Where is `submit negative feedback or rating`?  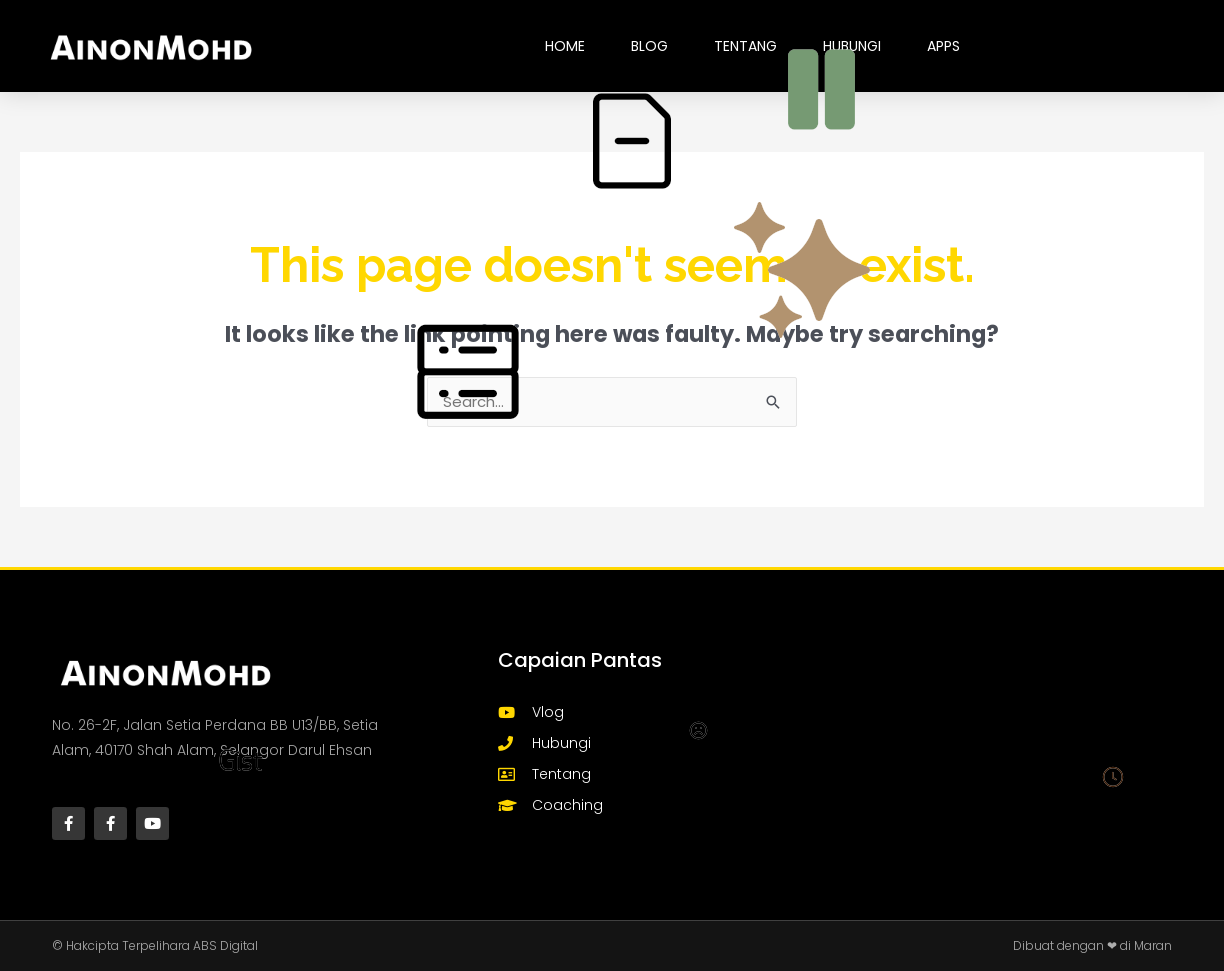
submit negative feedback or rating is located at coordinates (698, 730).